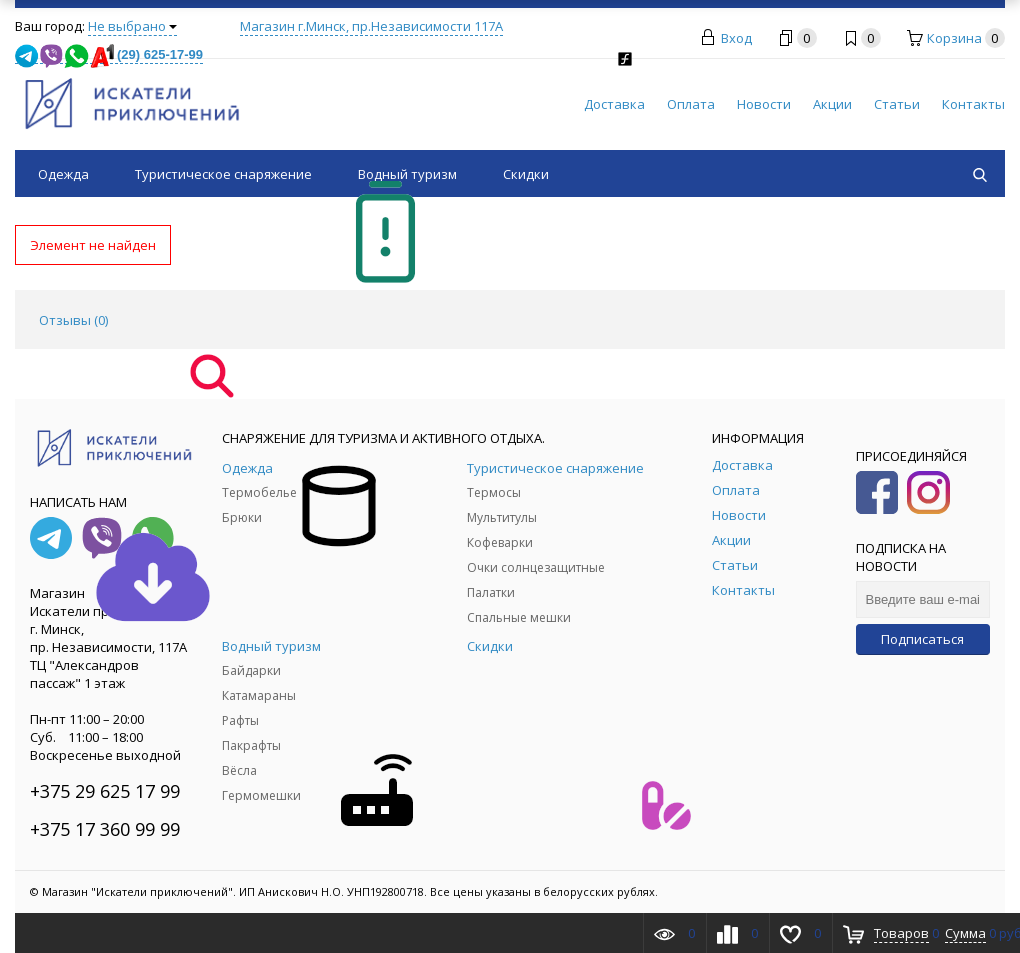 Image resolution: width=1020 pixels, height=953 pixels. What do you see at coordinates (339, 506) in the screenshot?
I see `represents a database or data storage` at bounding box center [339, 506].